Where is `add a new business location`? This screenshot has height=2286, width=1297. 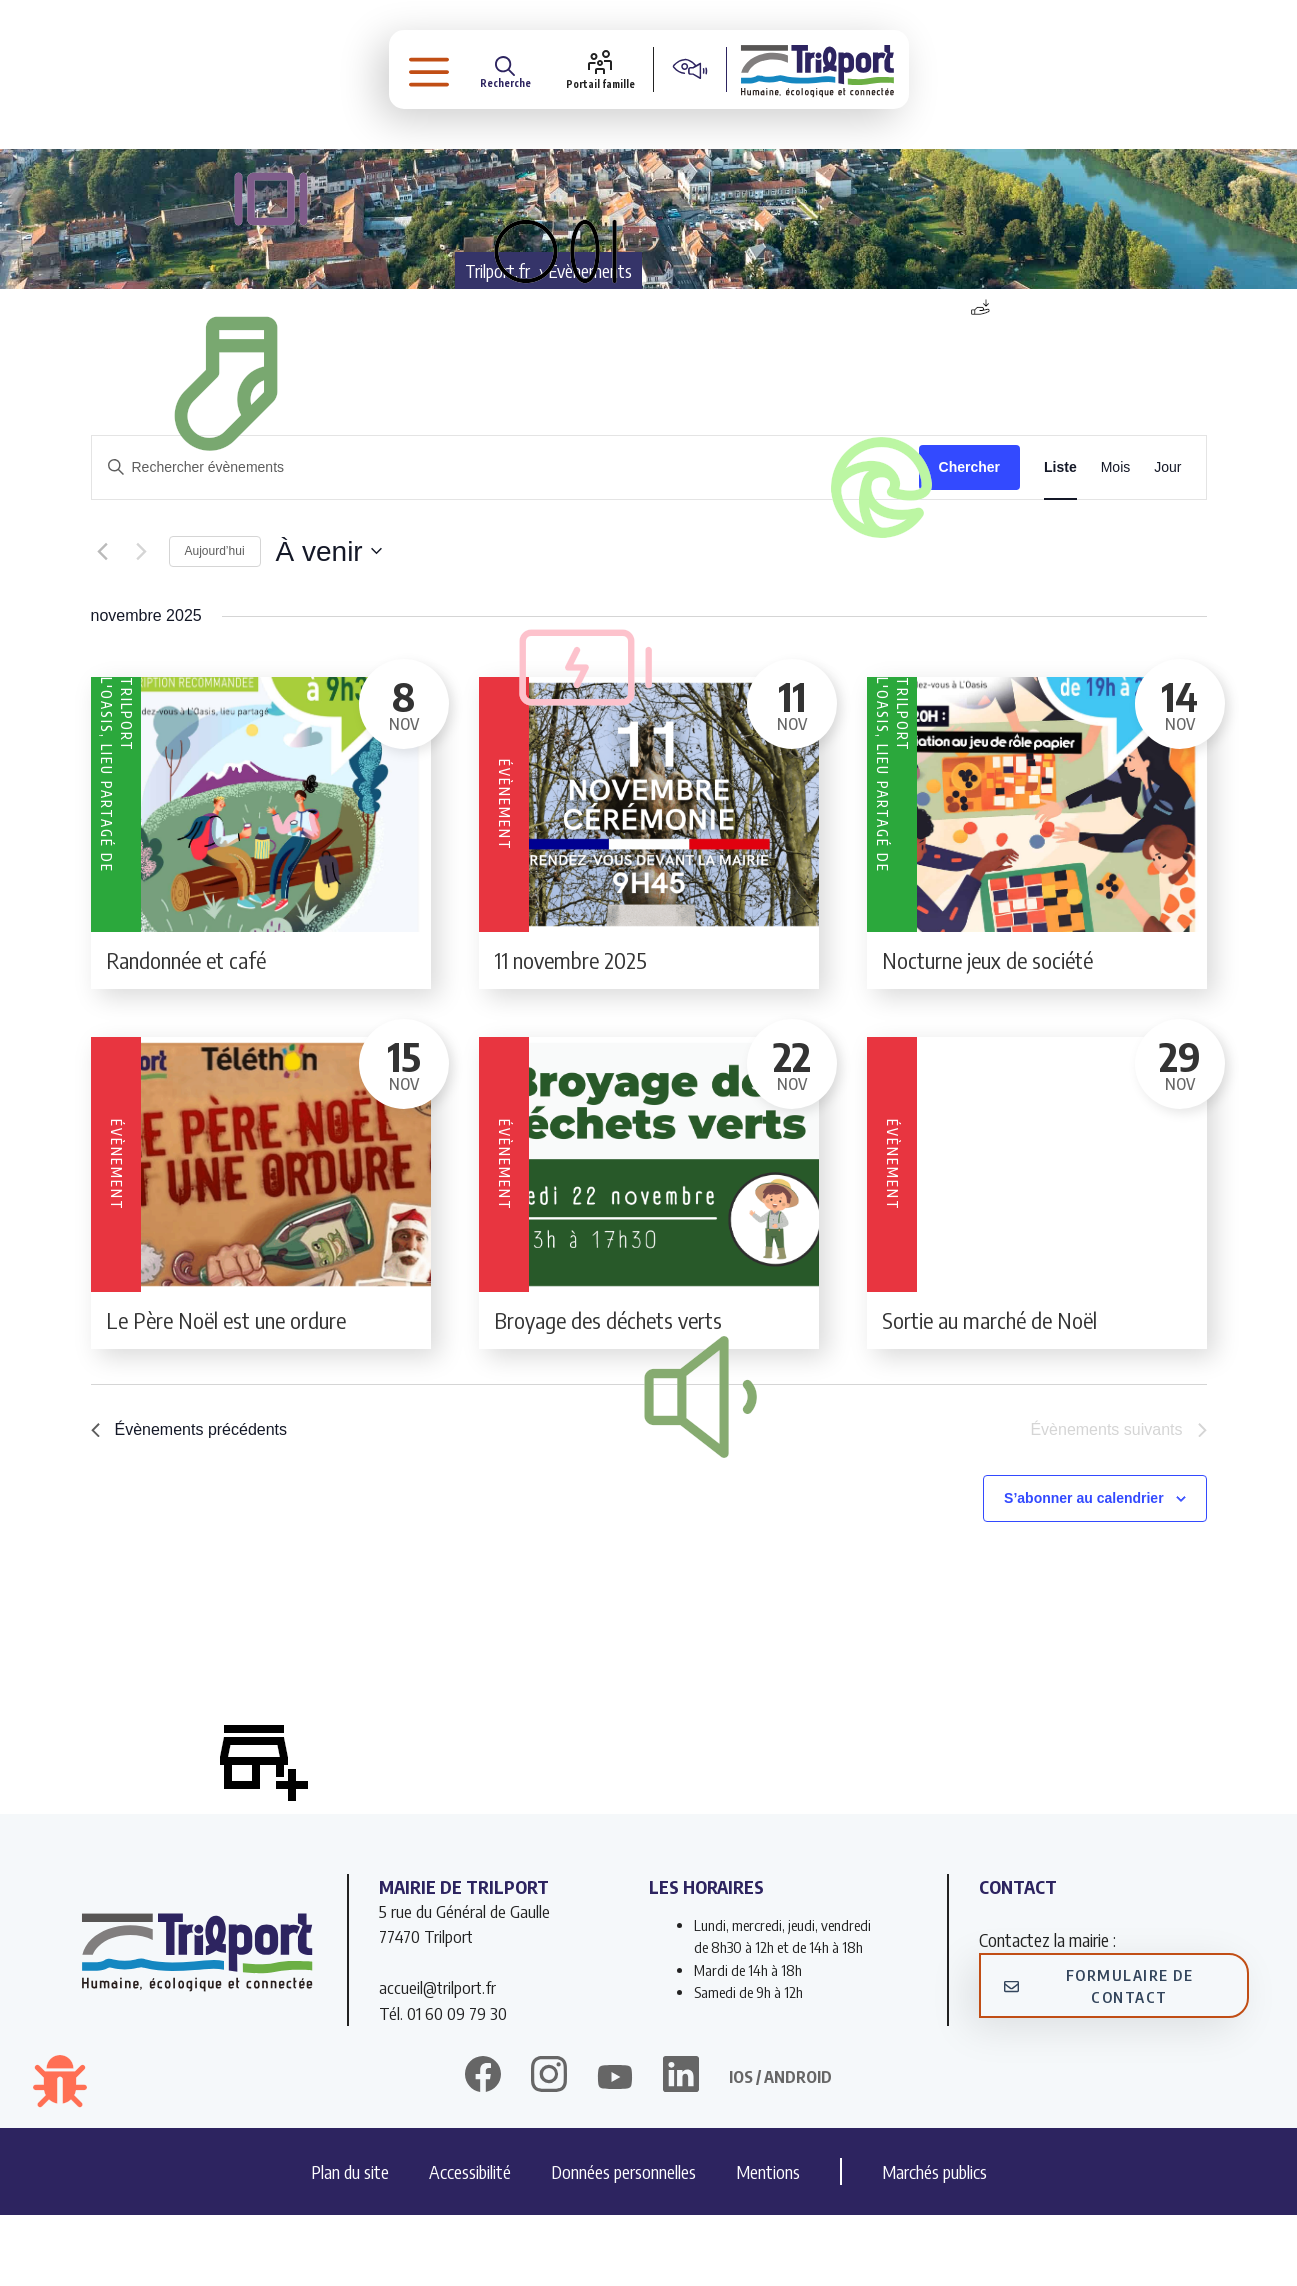
add a new business location is located at coordinates (264, 1757).